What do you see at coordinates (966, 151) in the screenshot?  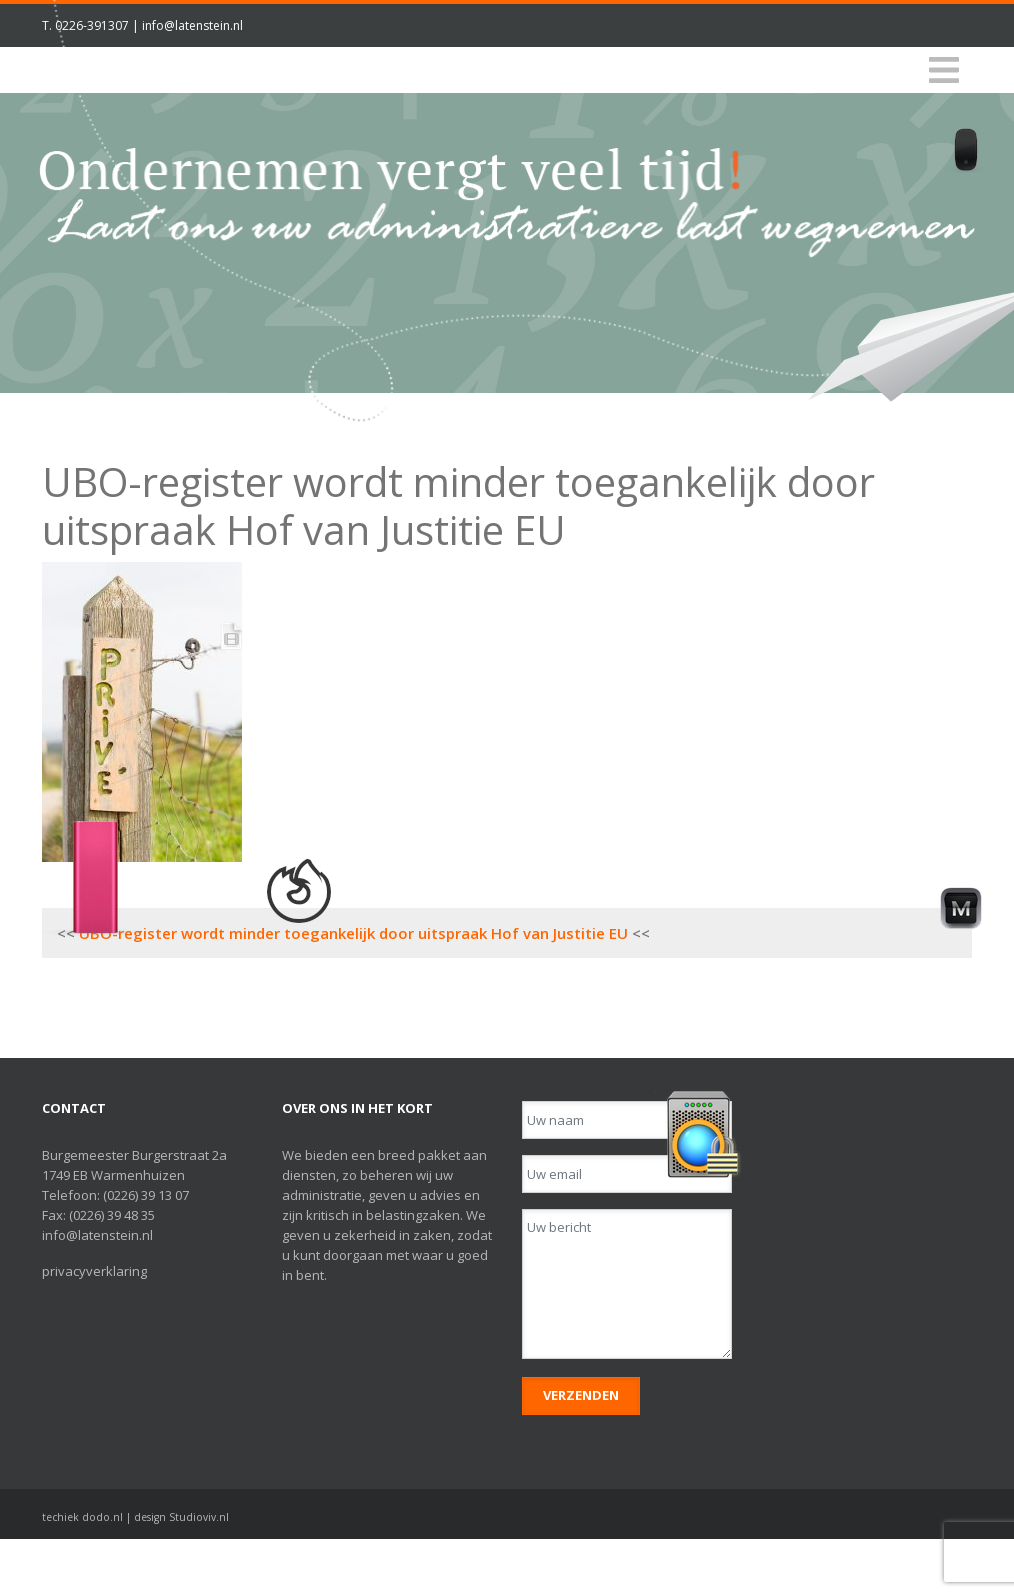 I see `bluetooth mouse connected` at bounding box center [966, 151].